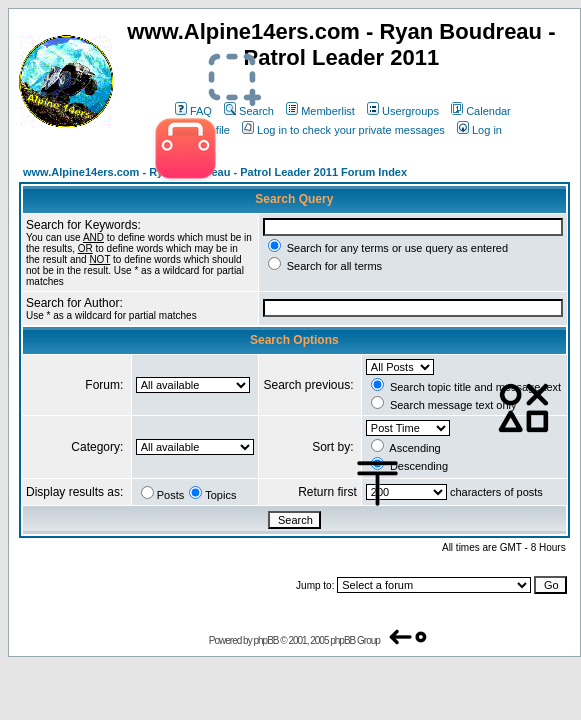  What do you see at coordinates (408, 637) in the screenshot?
I see `move item to the left` at bounding box center [408, 637].